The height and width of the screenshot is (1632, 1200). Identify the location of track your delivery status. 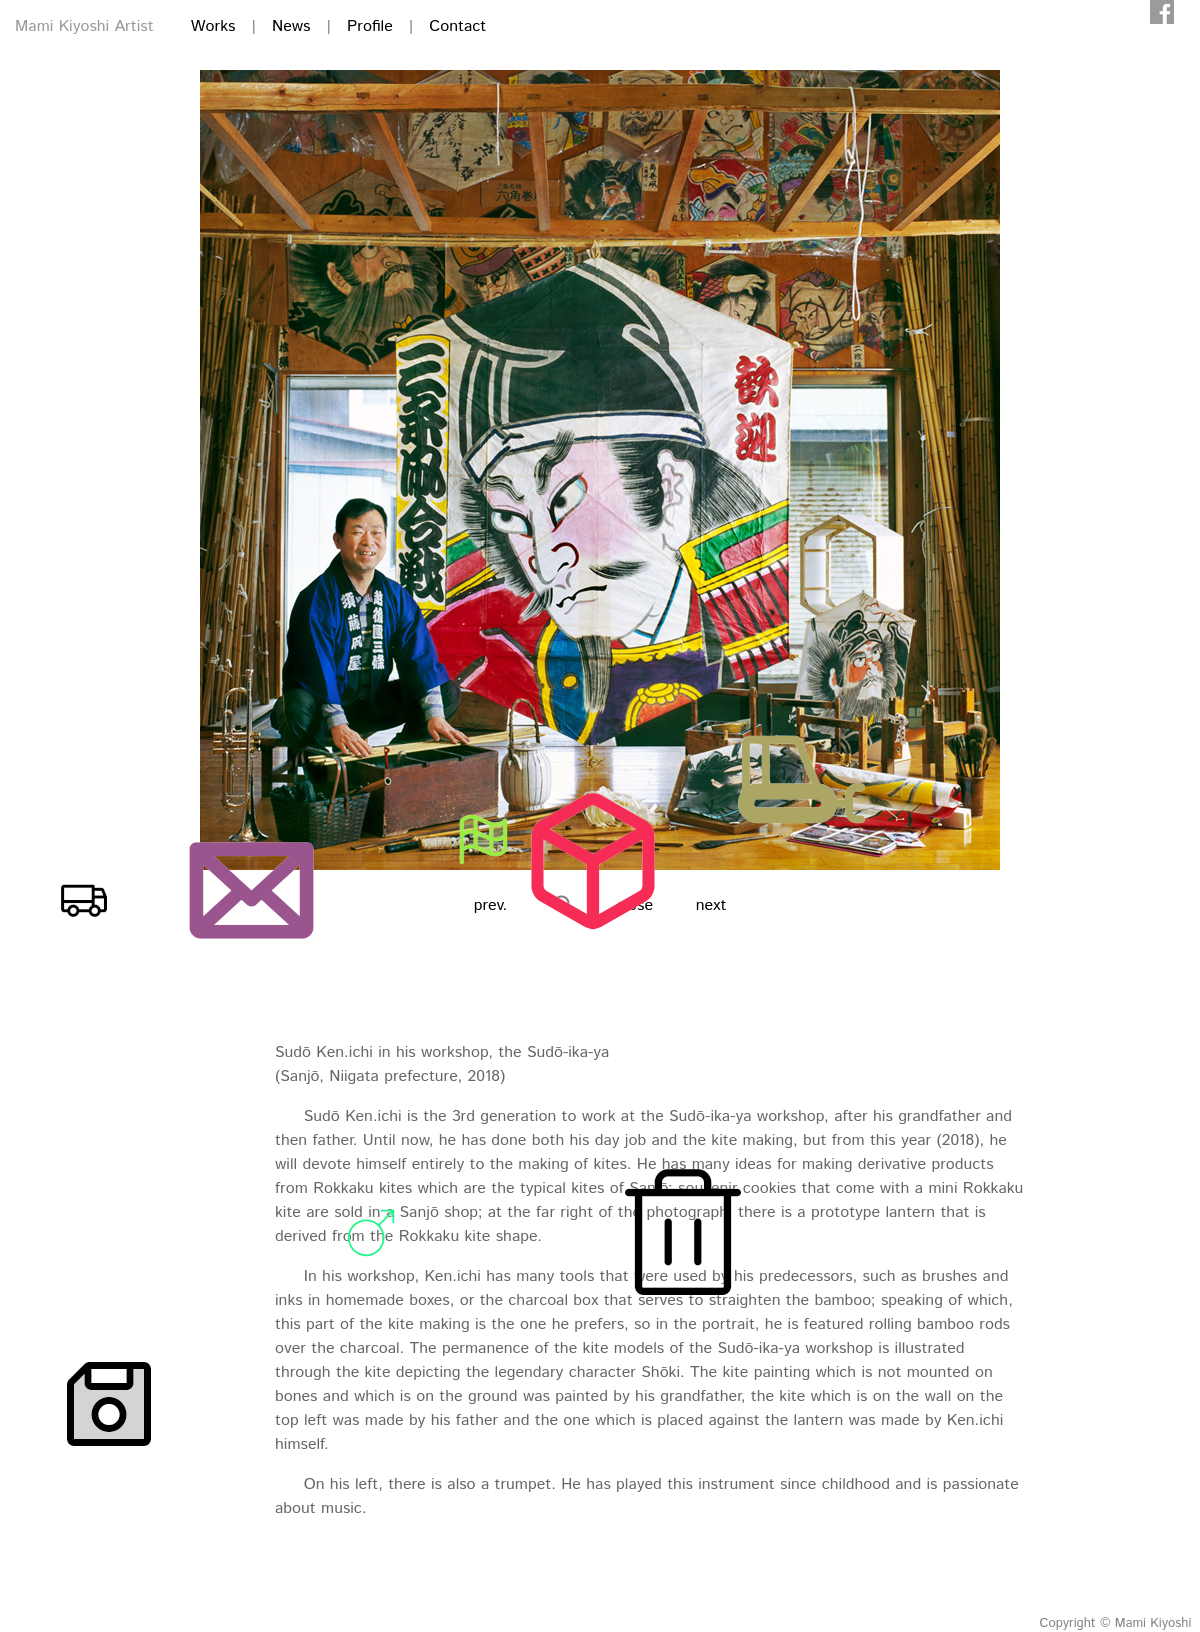
(82, 898).